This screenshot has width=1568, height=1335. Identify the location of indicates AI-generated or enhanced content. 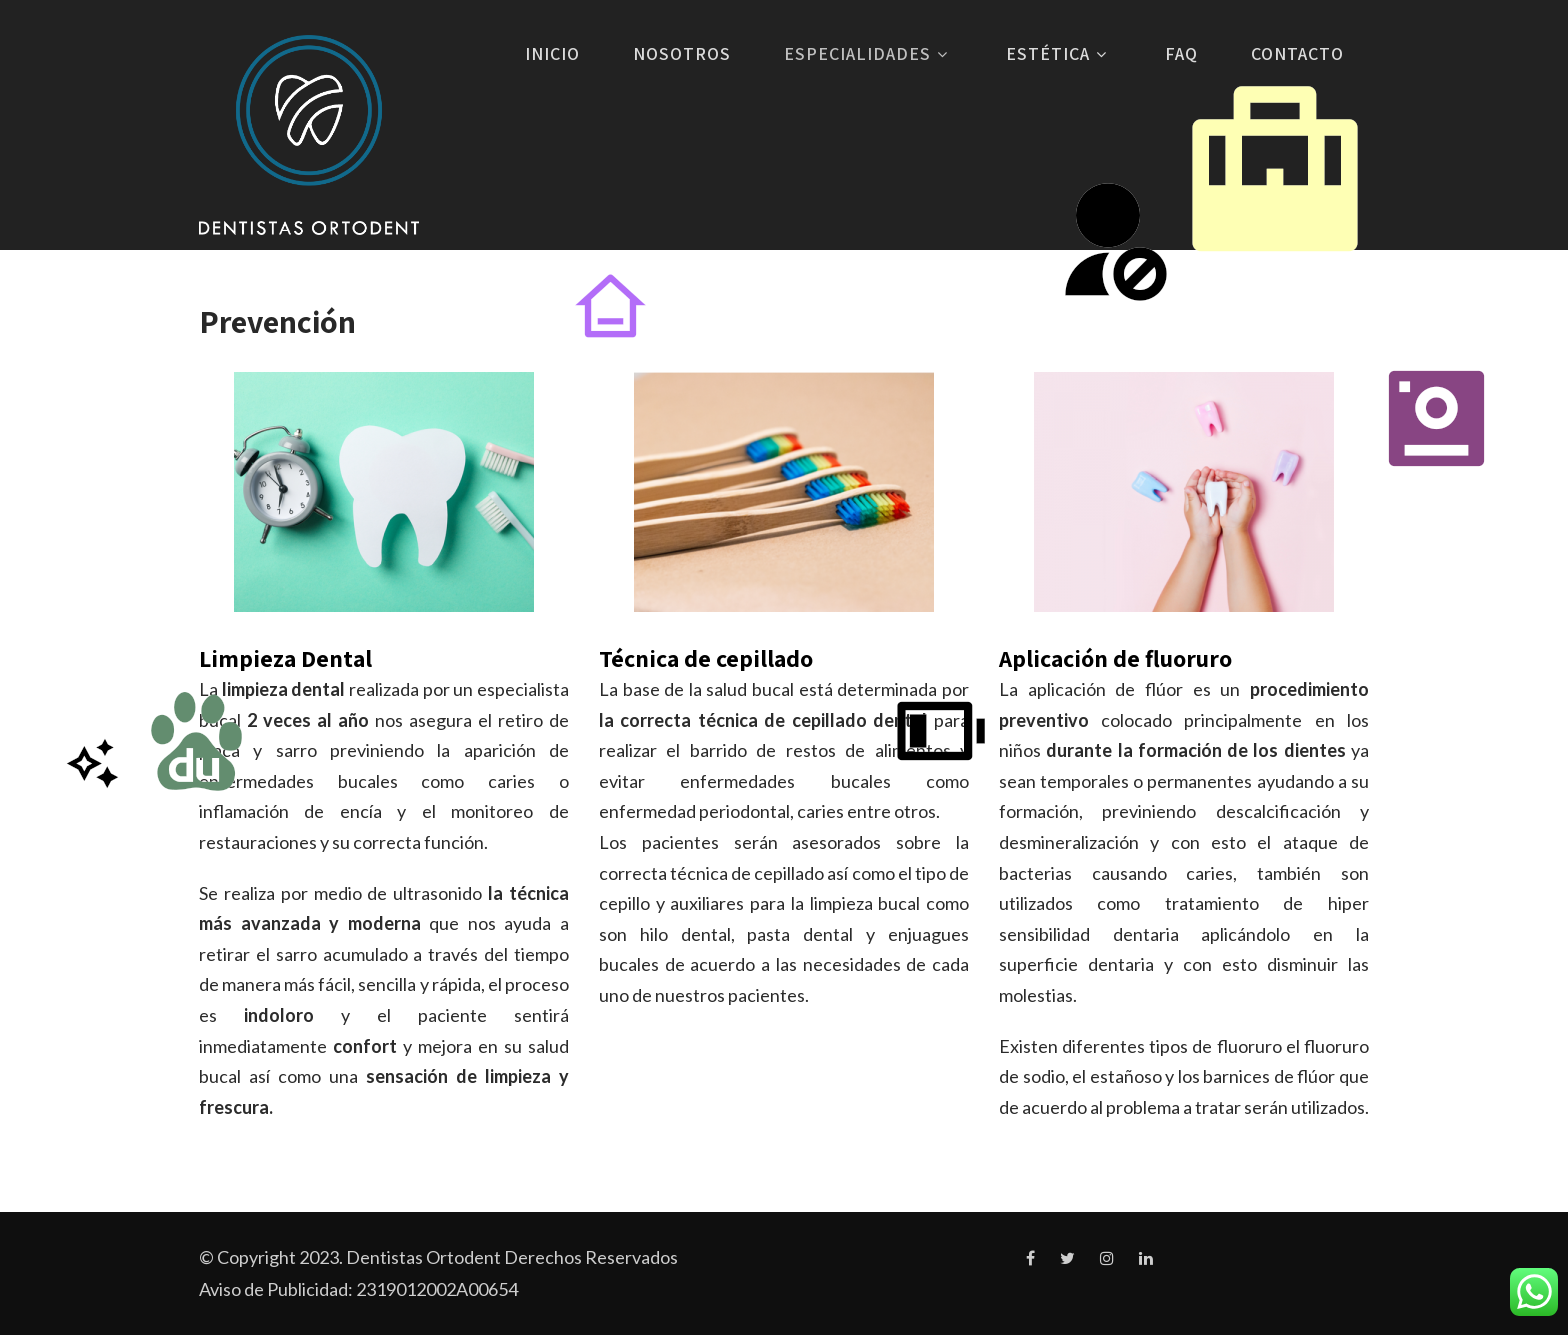
(93, 763).